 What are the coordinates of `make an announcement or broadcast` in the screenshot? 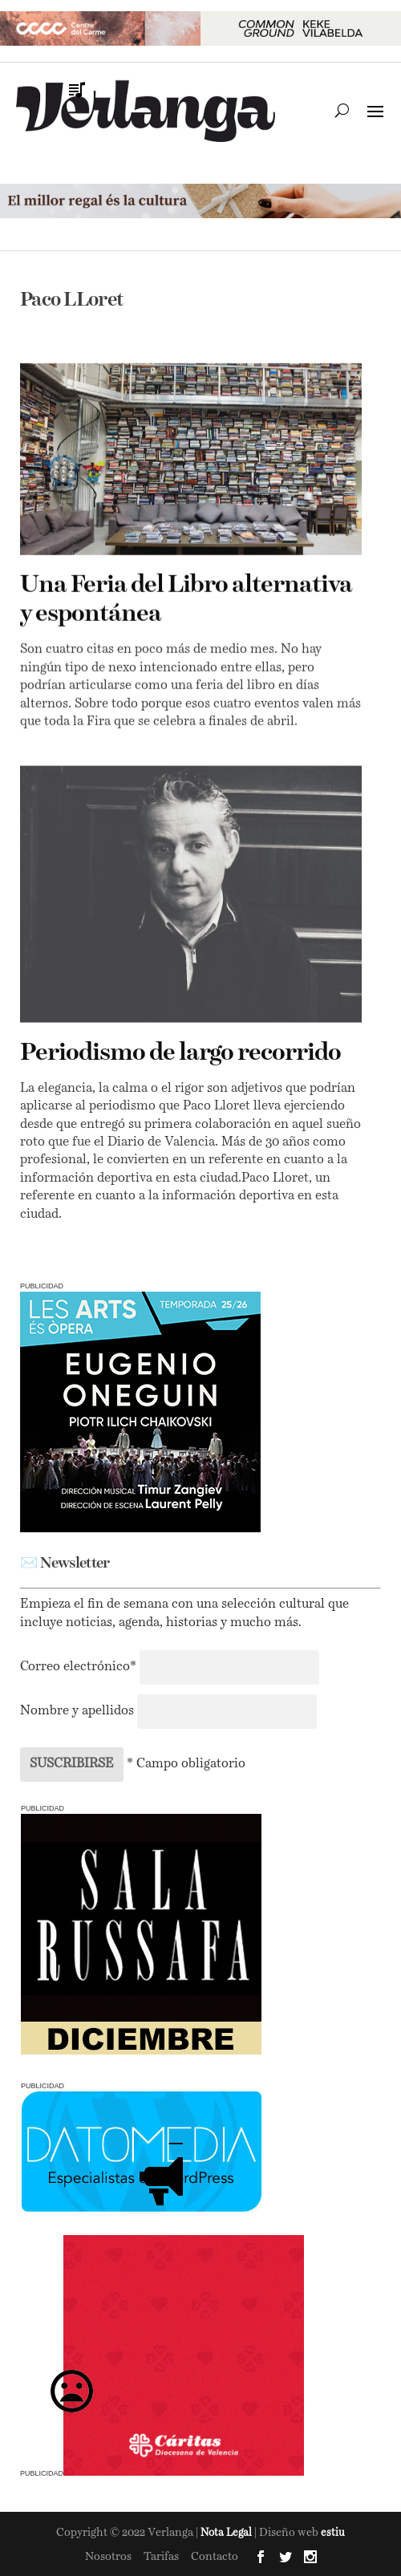 It's located at (161, 2181).